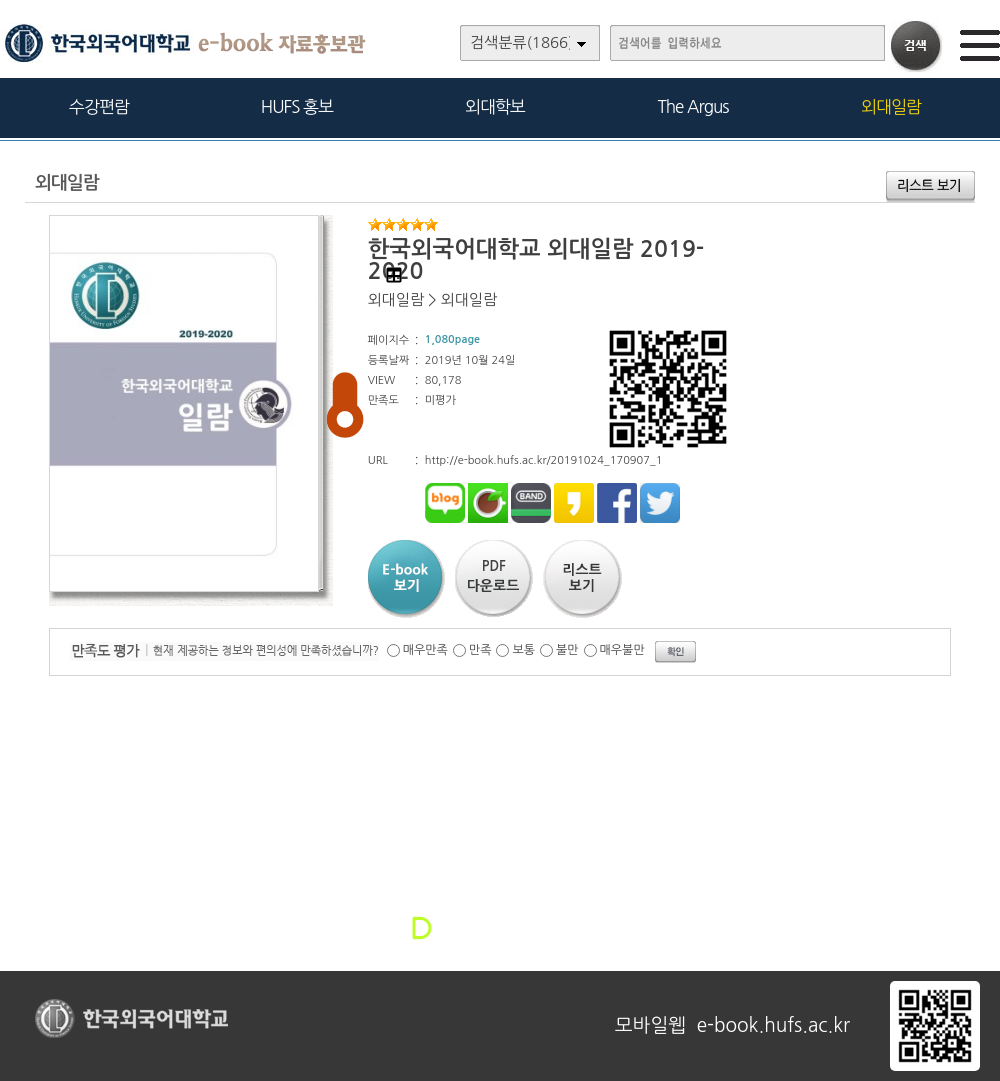 The image size is (1000, 1081). Describe the element at coordinates (394, 275) in the screenshot. I see `view data in table format` at that location.